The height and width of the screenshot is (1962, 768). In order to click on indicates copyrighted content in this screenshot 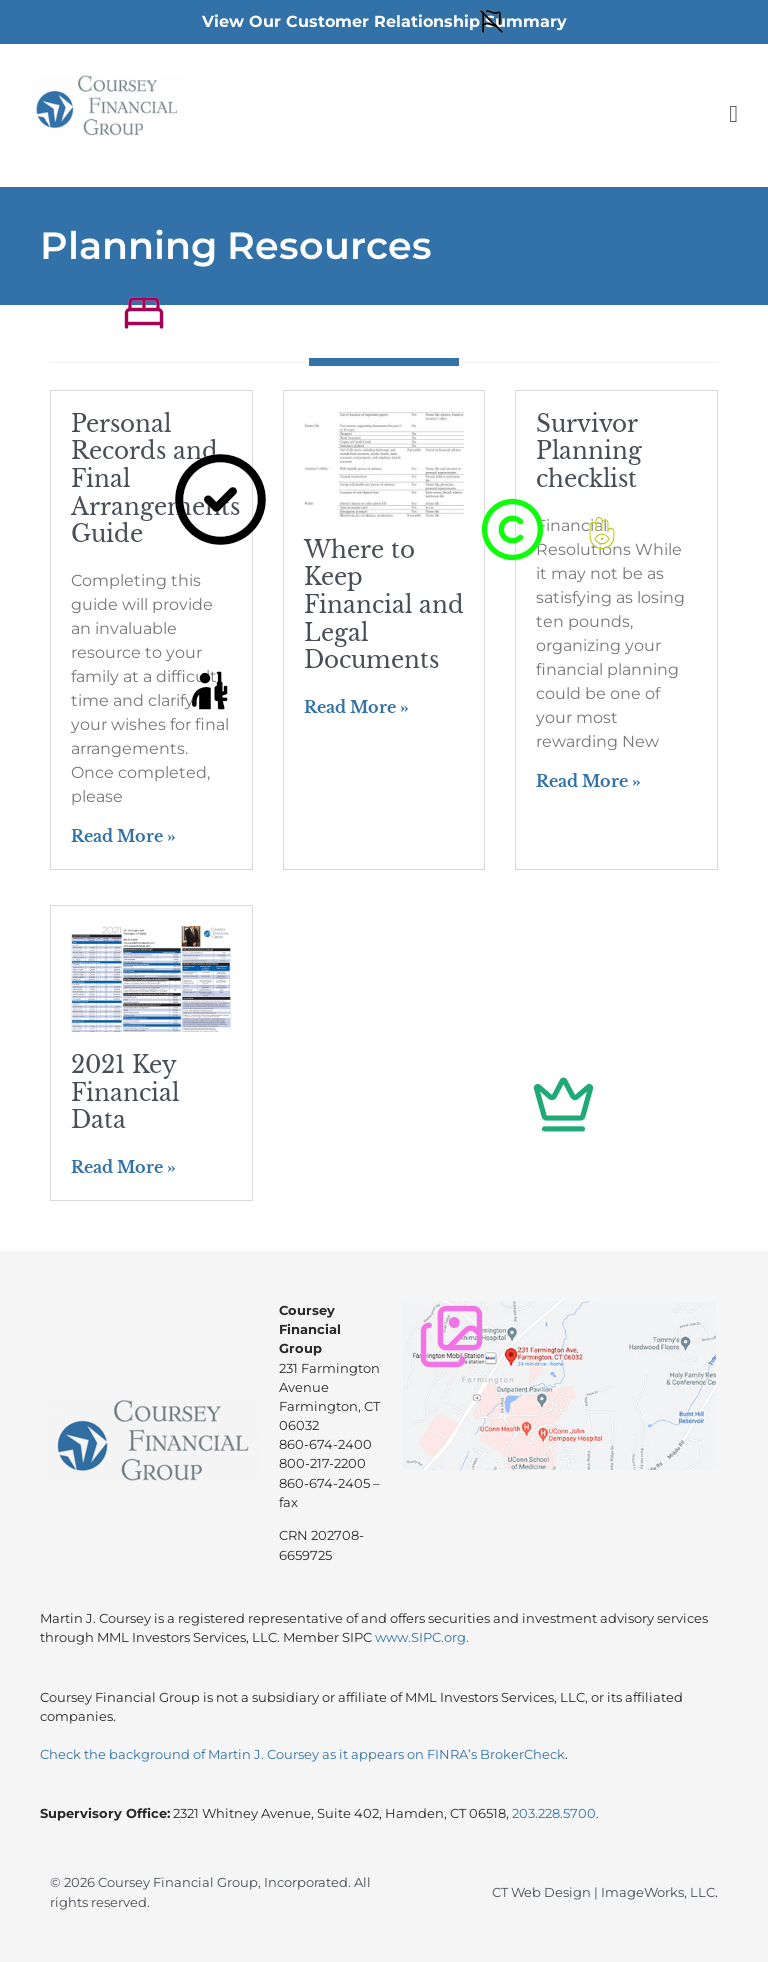, I will do `click(512, 529)`.